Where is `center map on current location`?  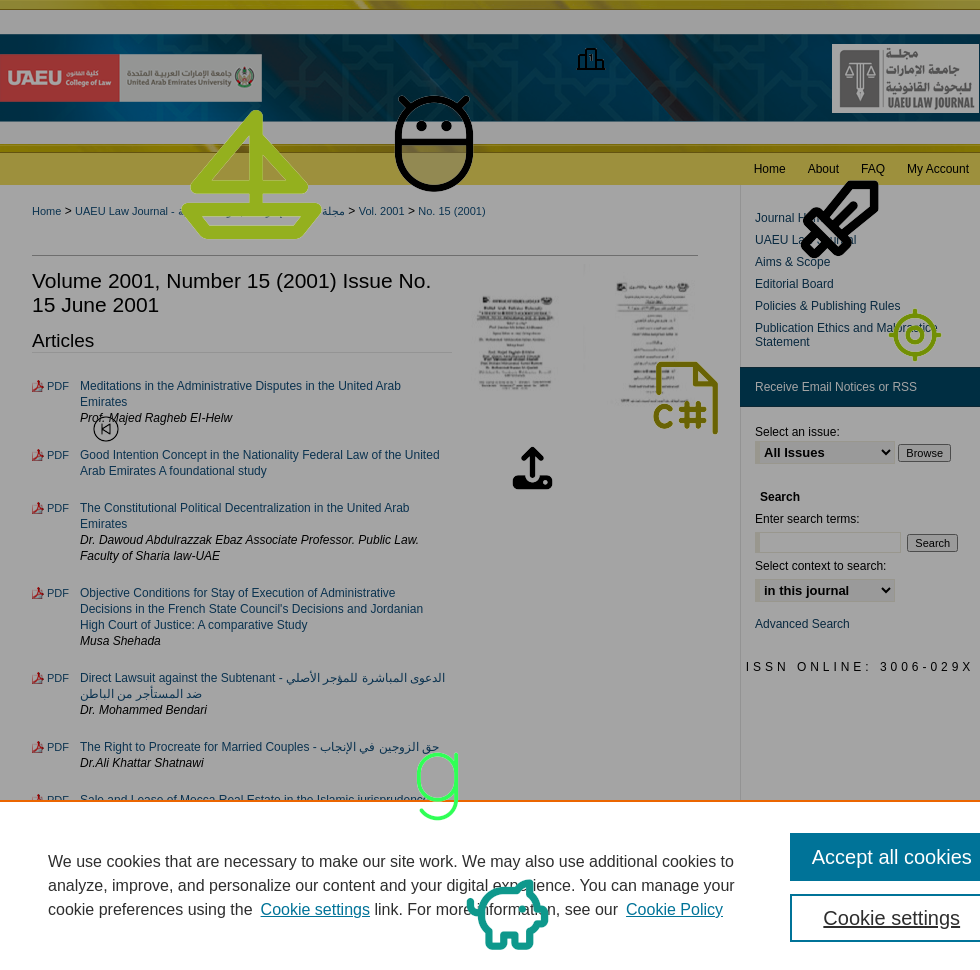 center map on current location is located at coordinates (915, 335).